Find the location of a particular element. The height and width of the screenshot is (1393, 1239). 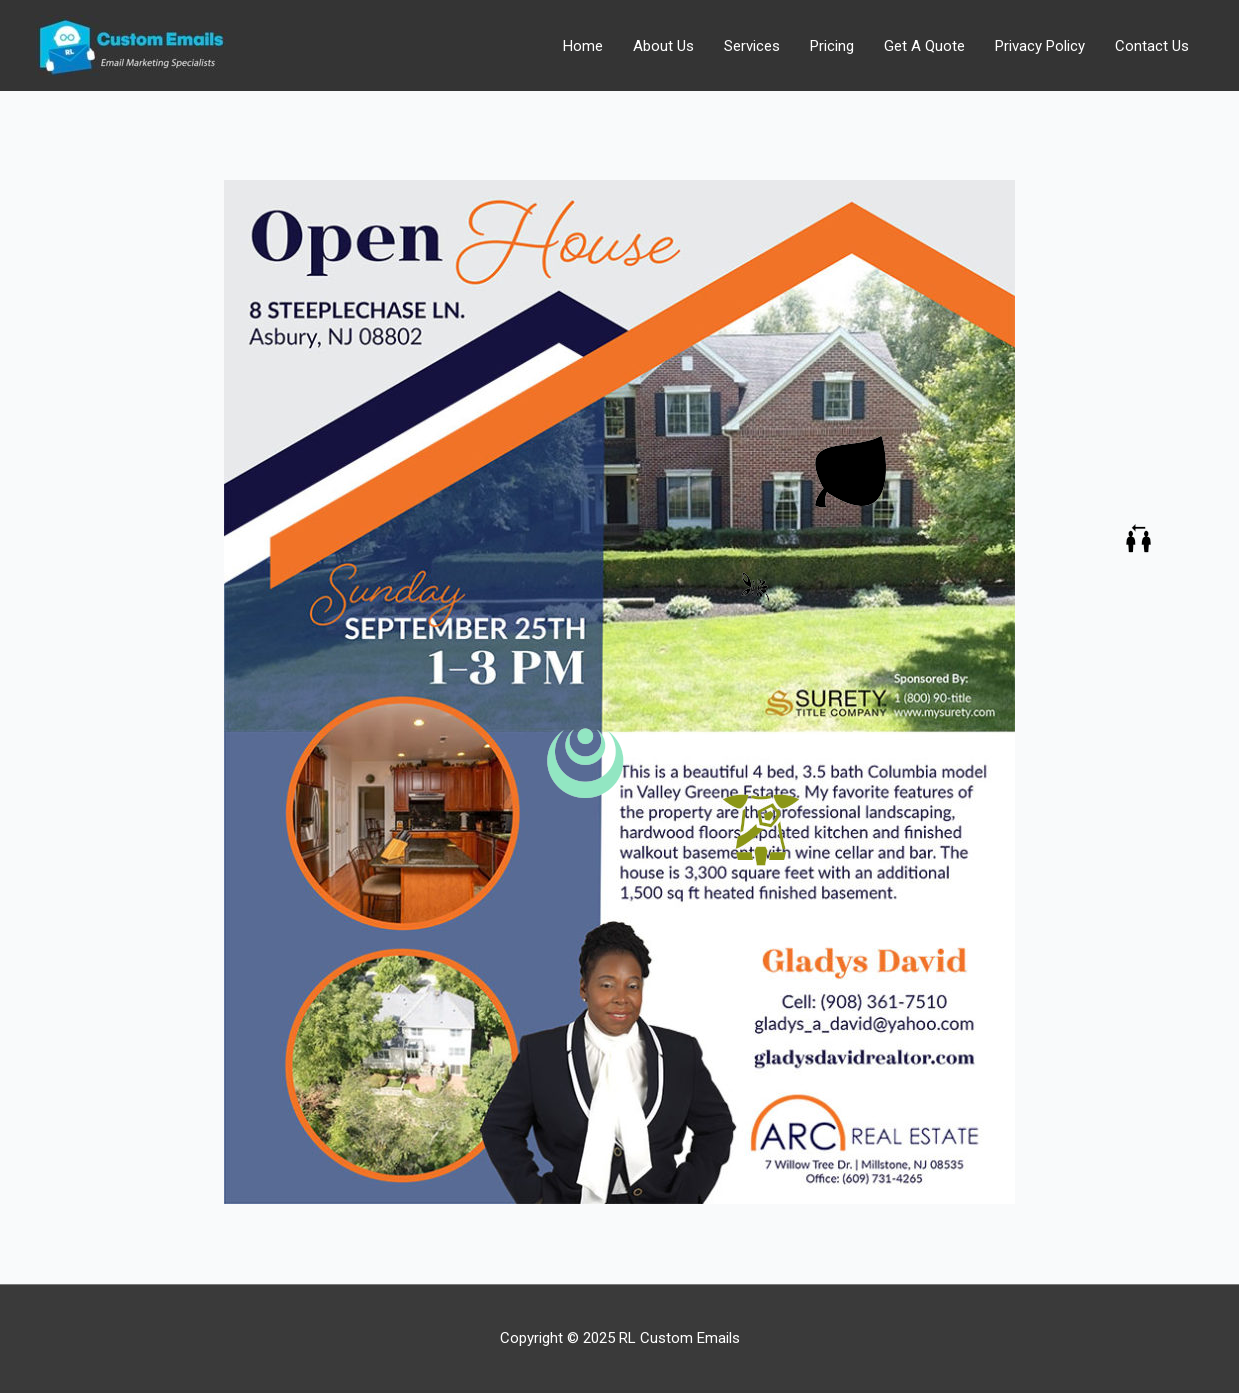

equip heart-protecting armor is located at coordinates (761, 830).